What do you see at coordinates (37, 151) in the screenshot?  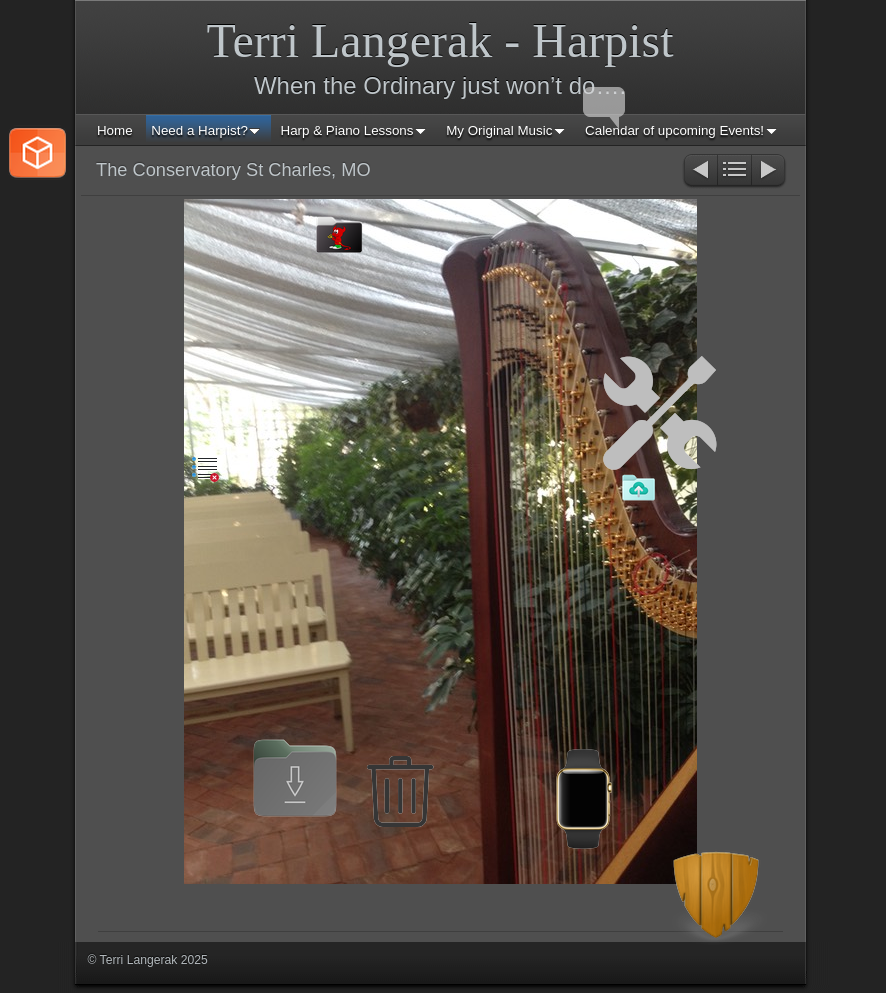 I see `open a 3D model file` at bounding box center [37, 151].